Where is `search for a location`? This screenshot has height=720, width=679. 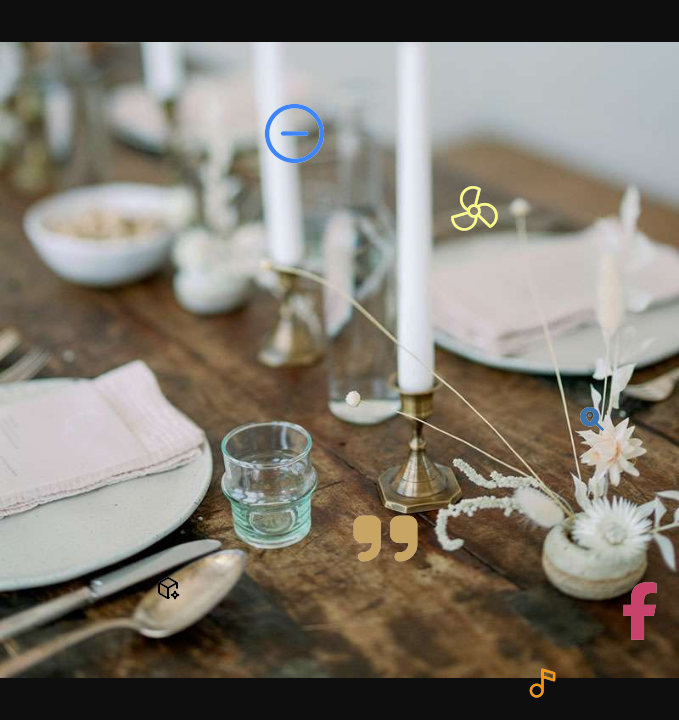
search for a location is located at coordinates (592, 419).